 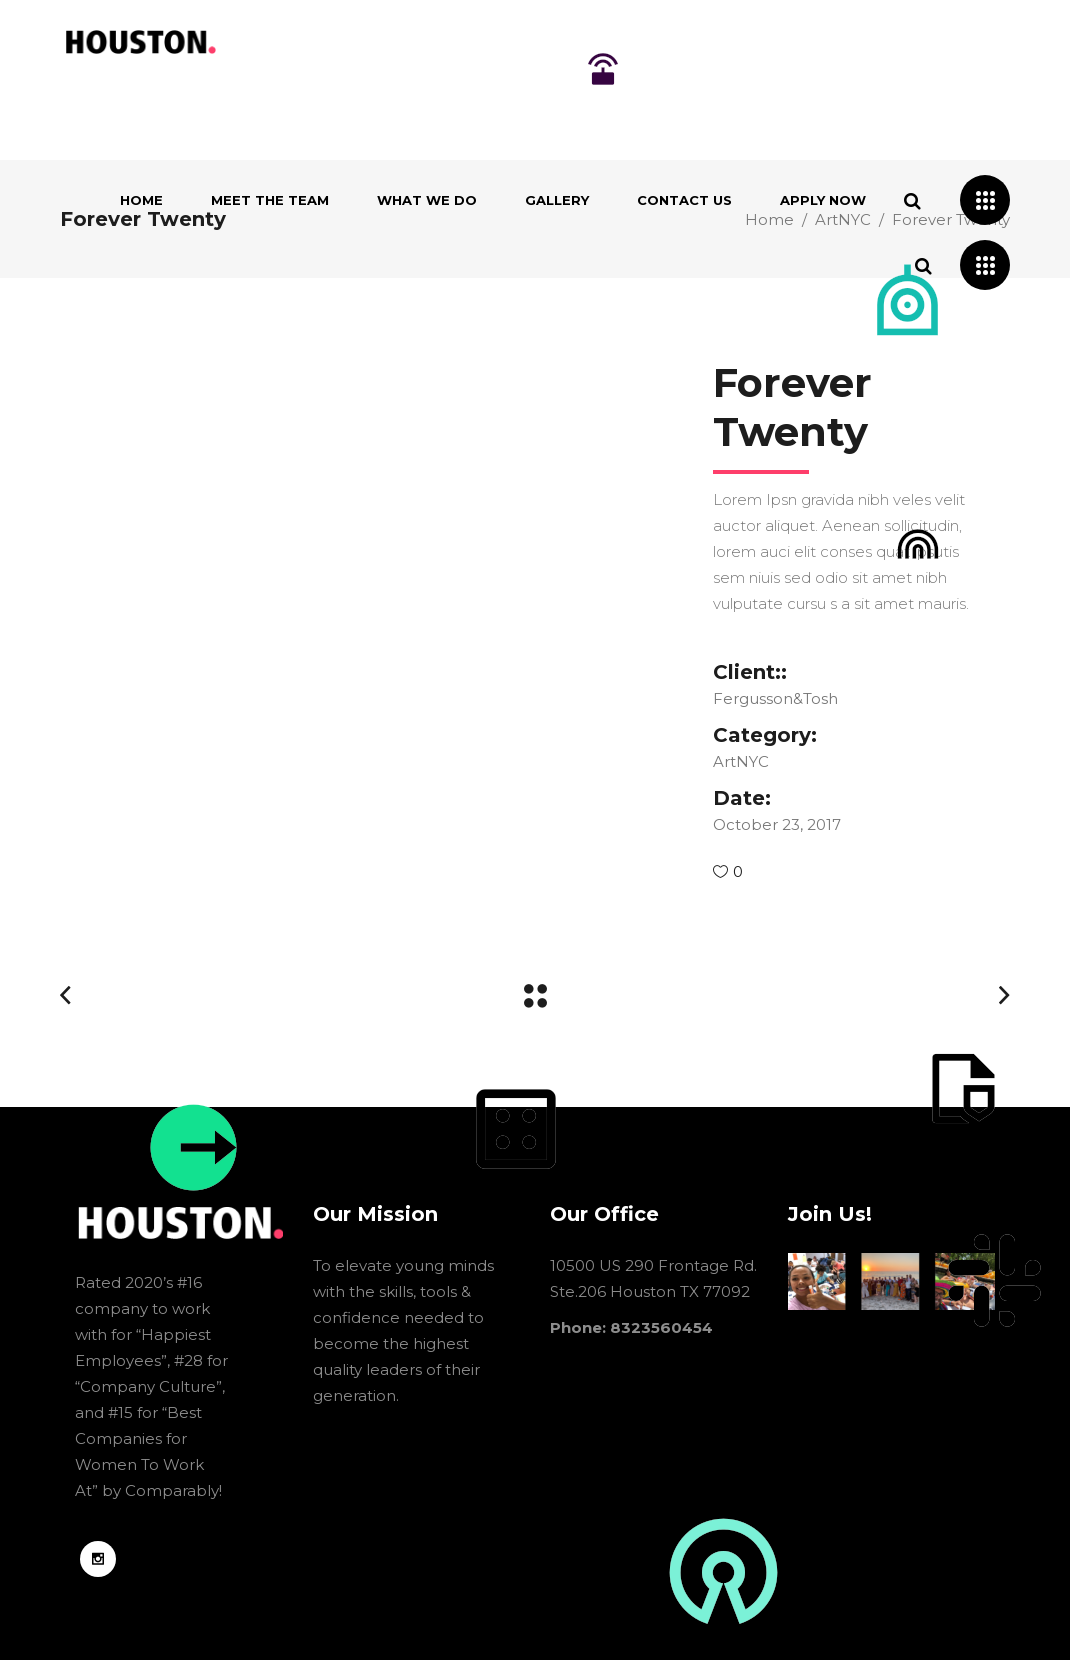 What do you see at coordinates (193, 1147) in the screenshot?
I see `log out of your account` at bounding box center [193, 1147].